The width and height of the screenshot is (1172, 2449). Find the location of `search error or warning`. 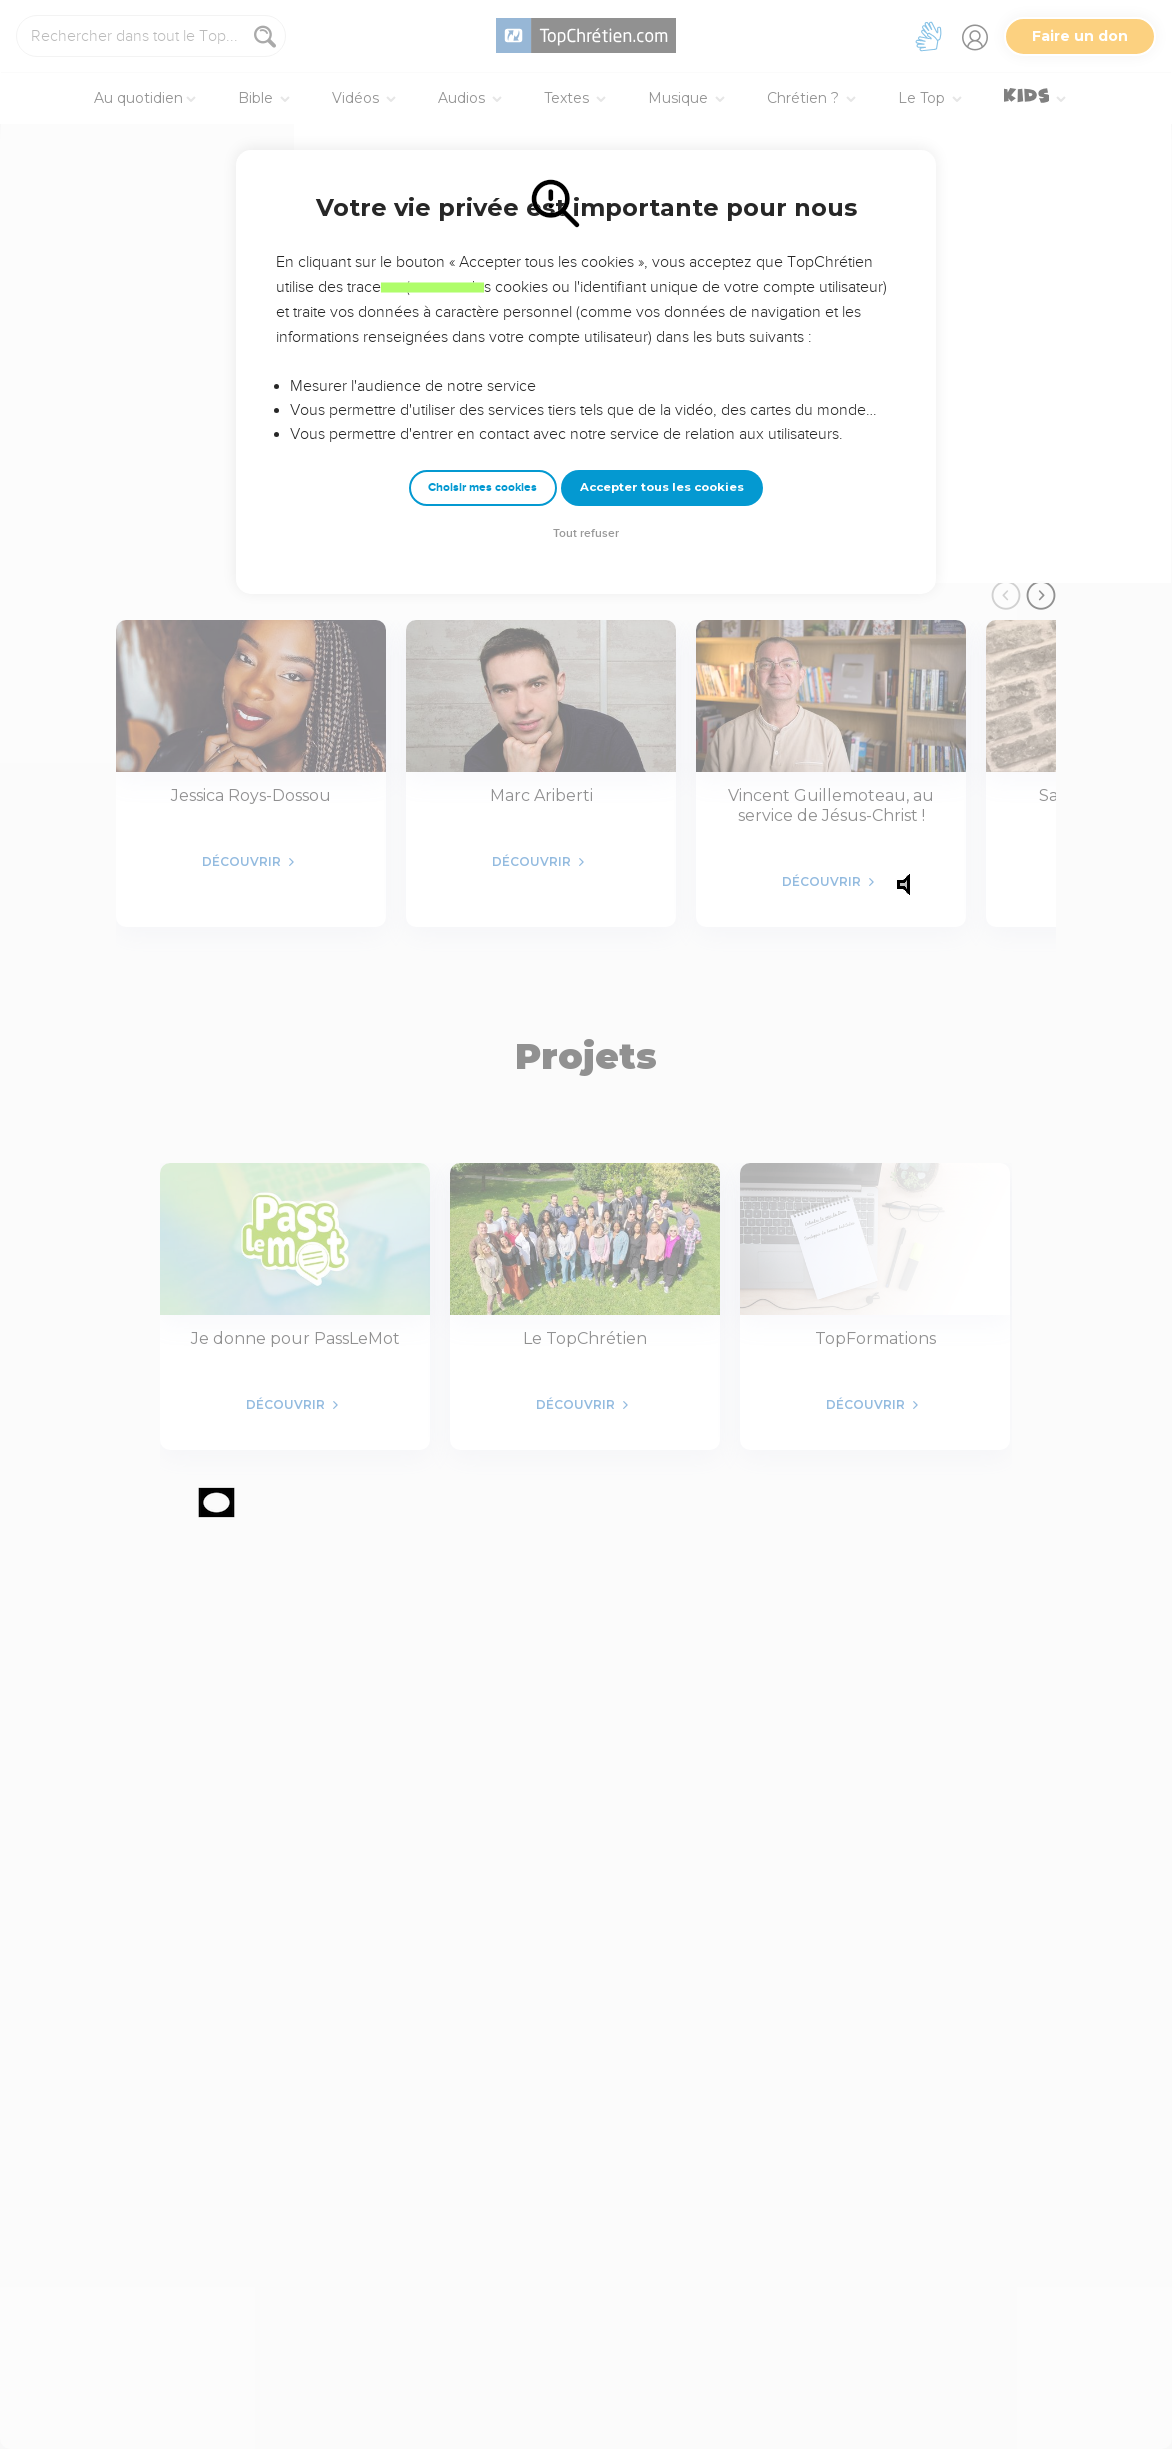

search error or warning is located at coordinates (555, 203).